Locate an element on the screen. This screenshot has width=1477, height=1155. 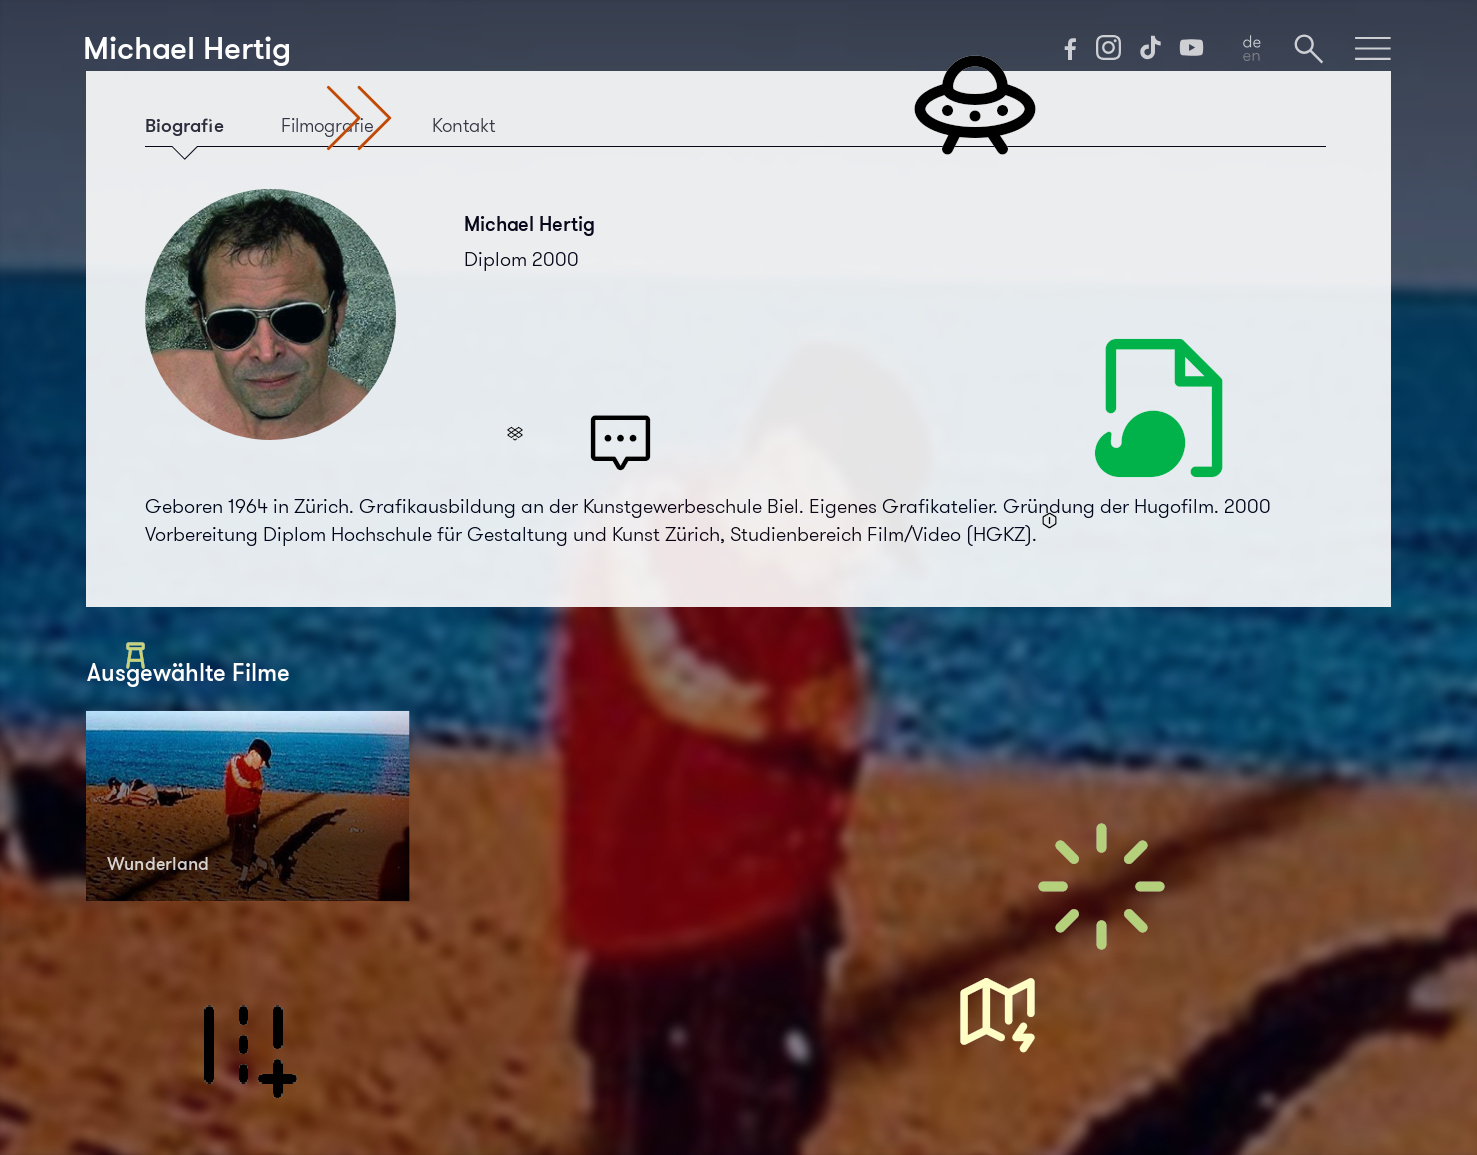
access information or details is located at coordinates (1049, 520).